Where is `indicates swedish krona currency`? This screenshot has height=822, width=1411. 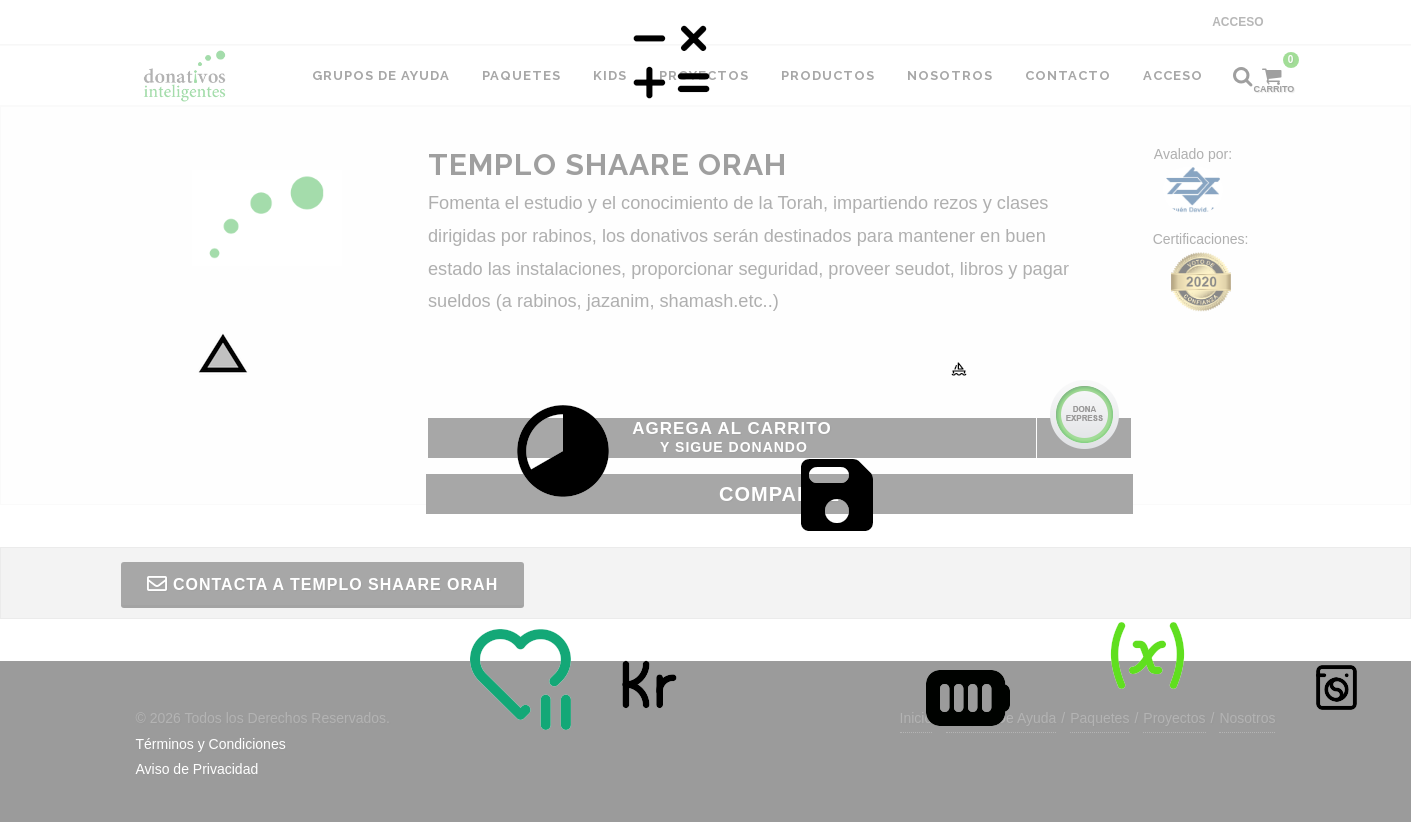
indicates swedish krona currency is located at coordinates (649, 684).